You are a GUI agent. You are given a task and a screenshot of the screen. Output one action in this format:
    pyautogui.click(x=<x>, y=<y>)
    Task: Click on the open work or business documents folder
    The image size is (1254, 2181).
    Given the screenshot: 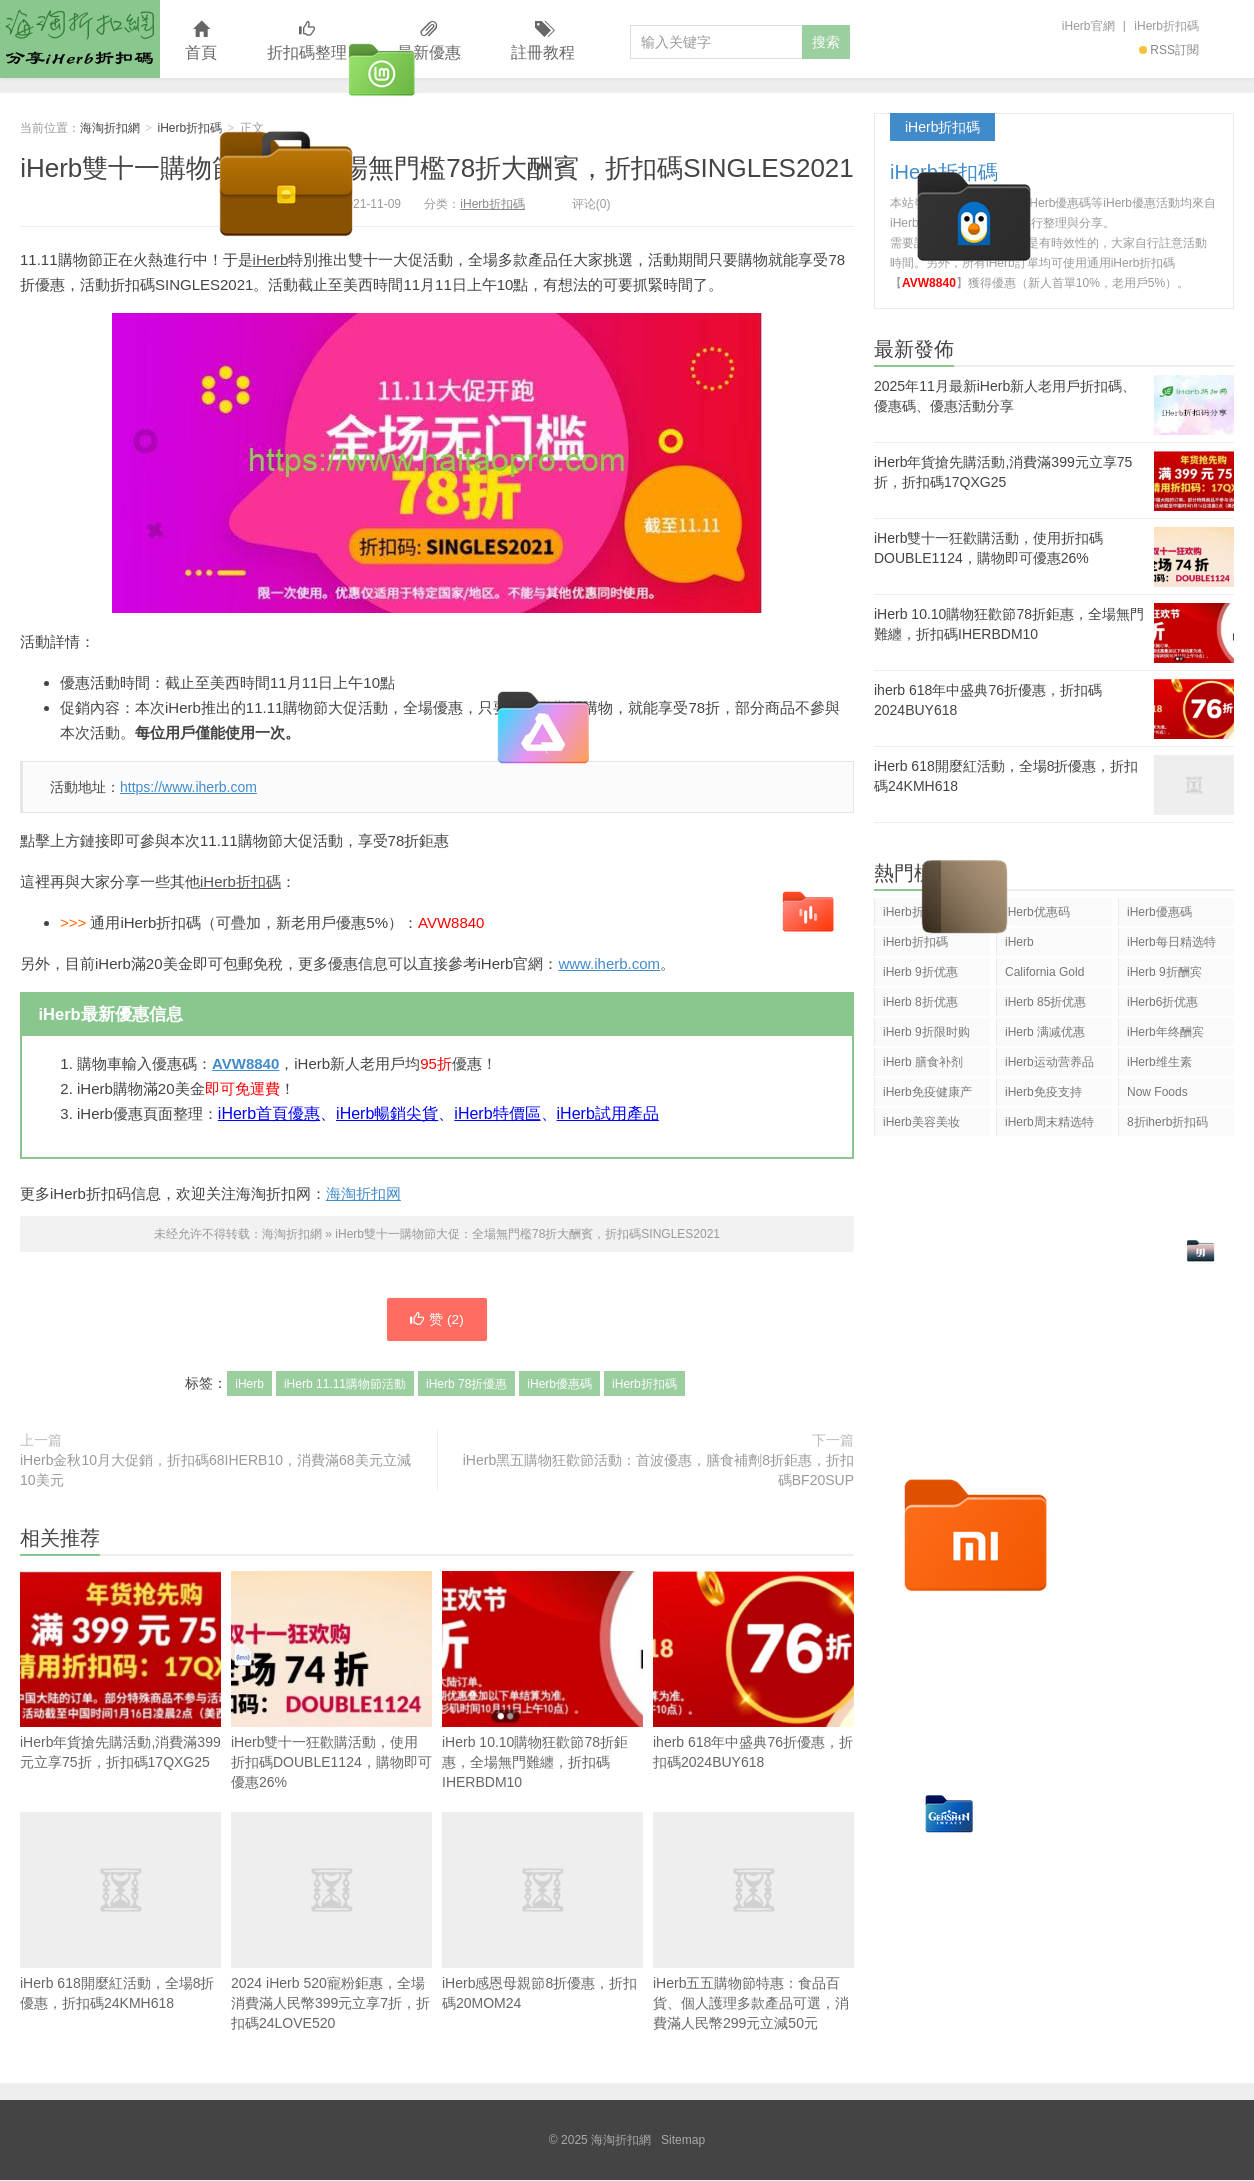 What is the action you would take?
    pyautogui.click(x=285, y=187)
    